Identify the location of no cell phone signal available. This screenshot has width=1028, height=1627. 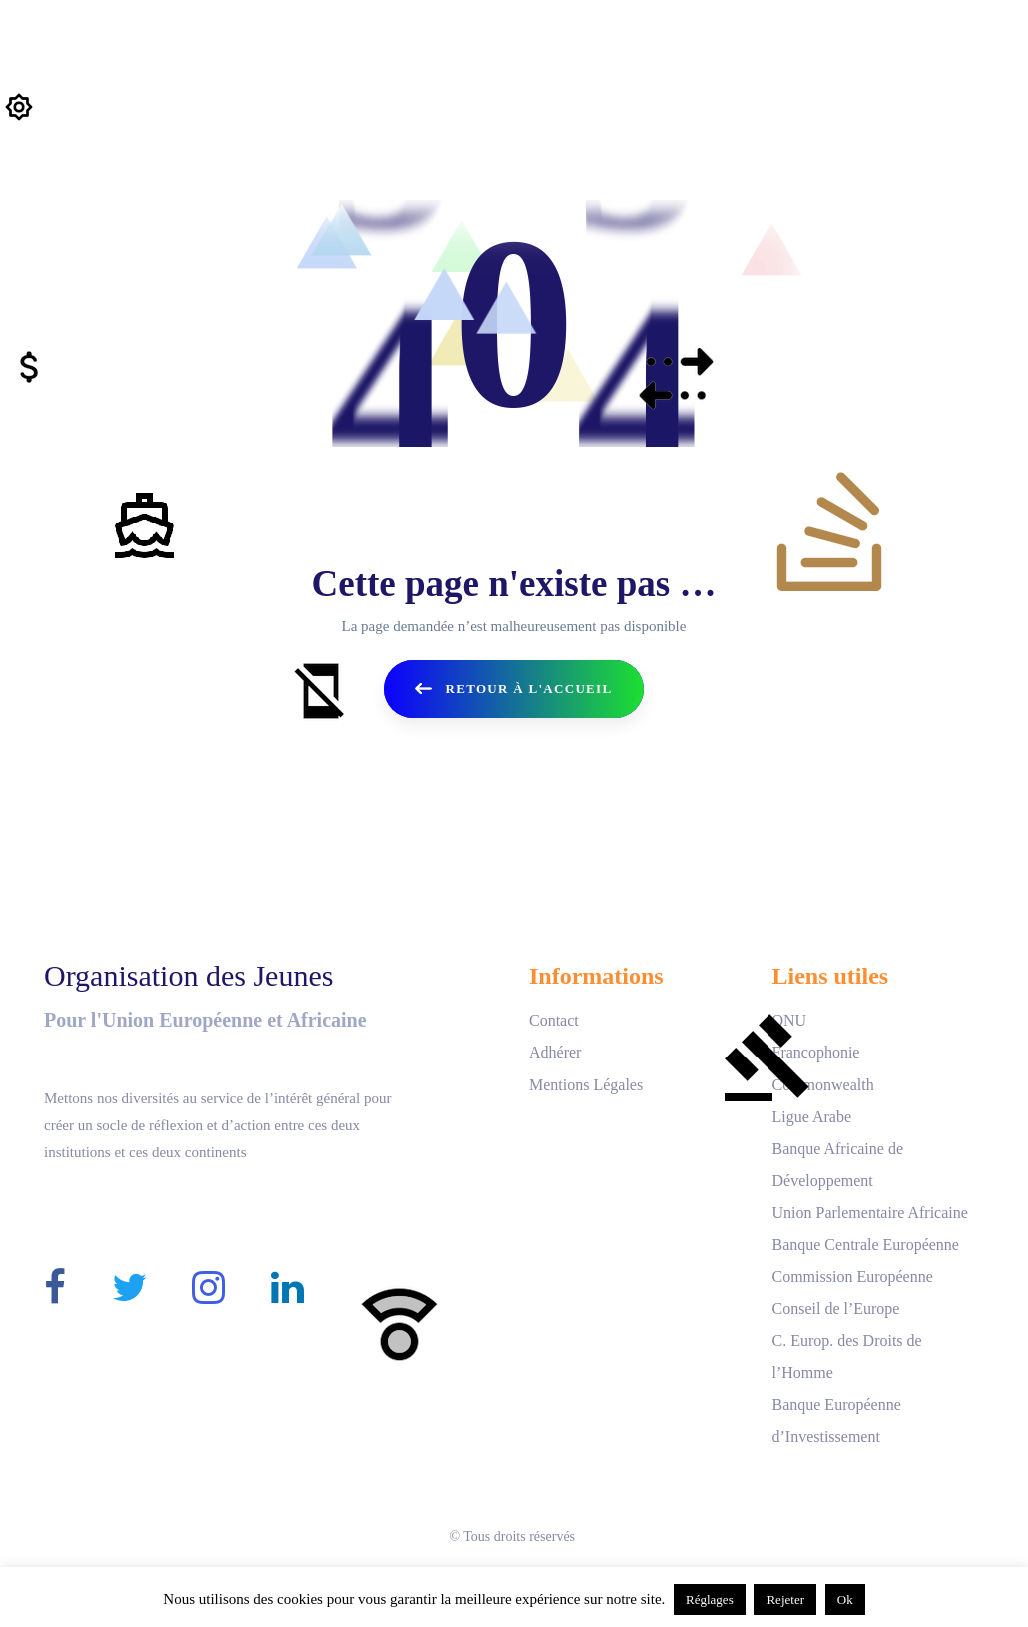
(321, 691).